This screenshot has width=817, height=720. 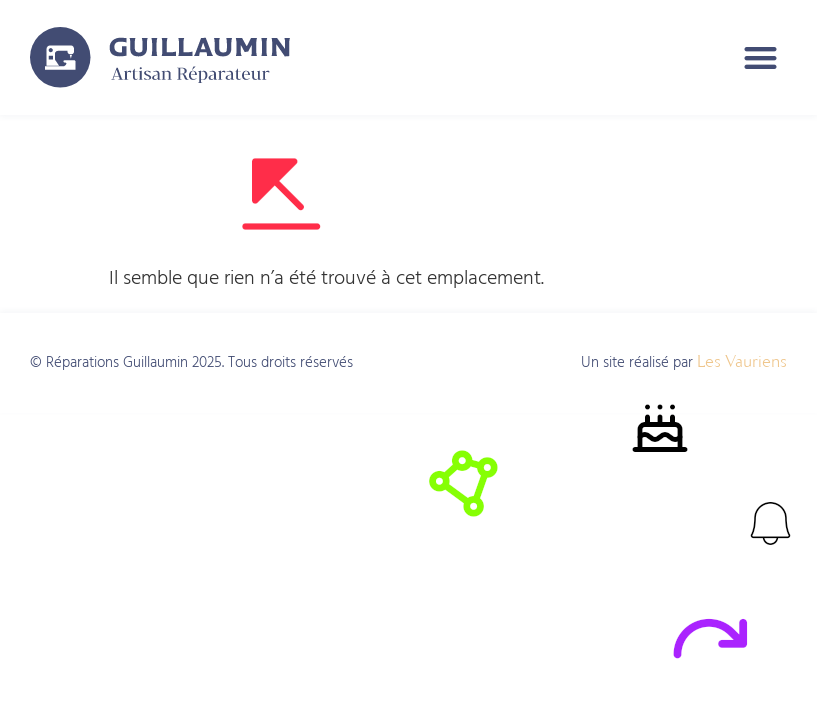 What do you see at coordinates (464, 483) in the screenshot?
I see `access polygon or shape drawing tool` at bounding box center [464, 483].